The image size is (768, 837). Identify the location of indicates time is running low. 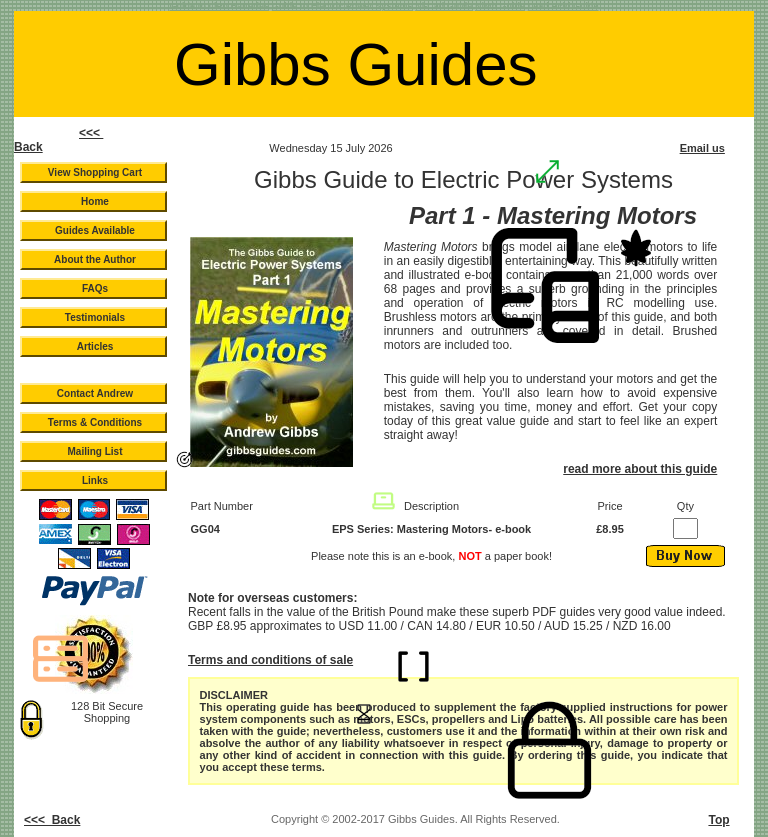
(364, 714).